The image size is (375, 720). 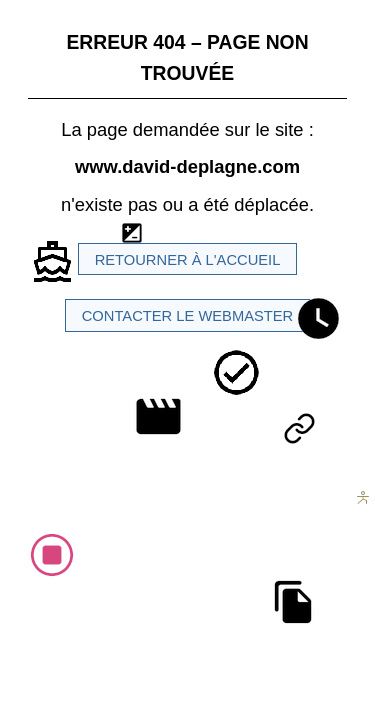 What do you see at coordinates (52, 261) in the screenshot?
I see `get directions by ferry or boat` at bounding box center [52, 261].